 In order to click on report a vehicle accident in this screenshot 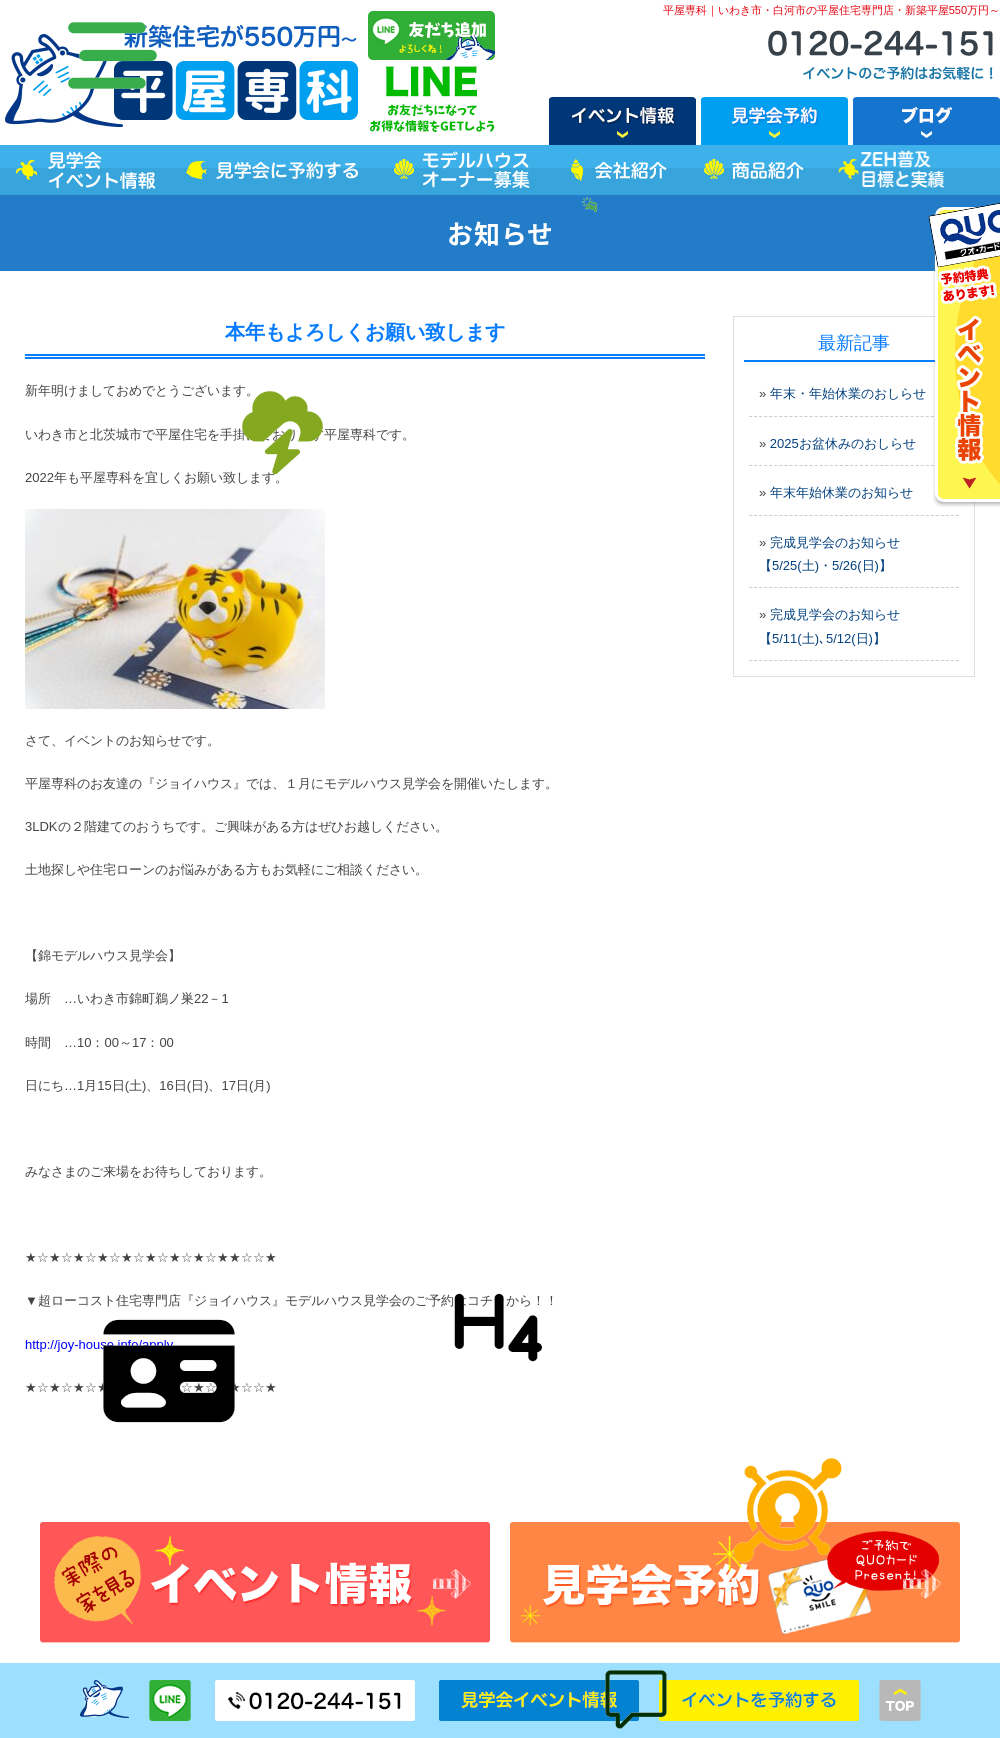, I will do `click(590, 205)`.